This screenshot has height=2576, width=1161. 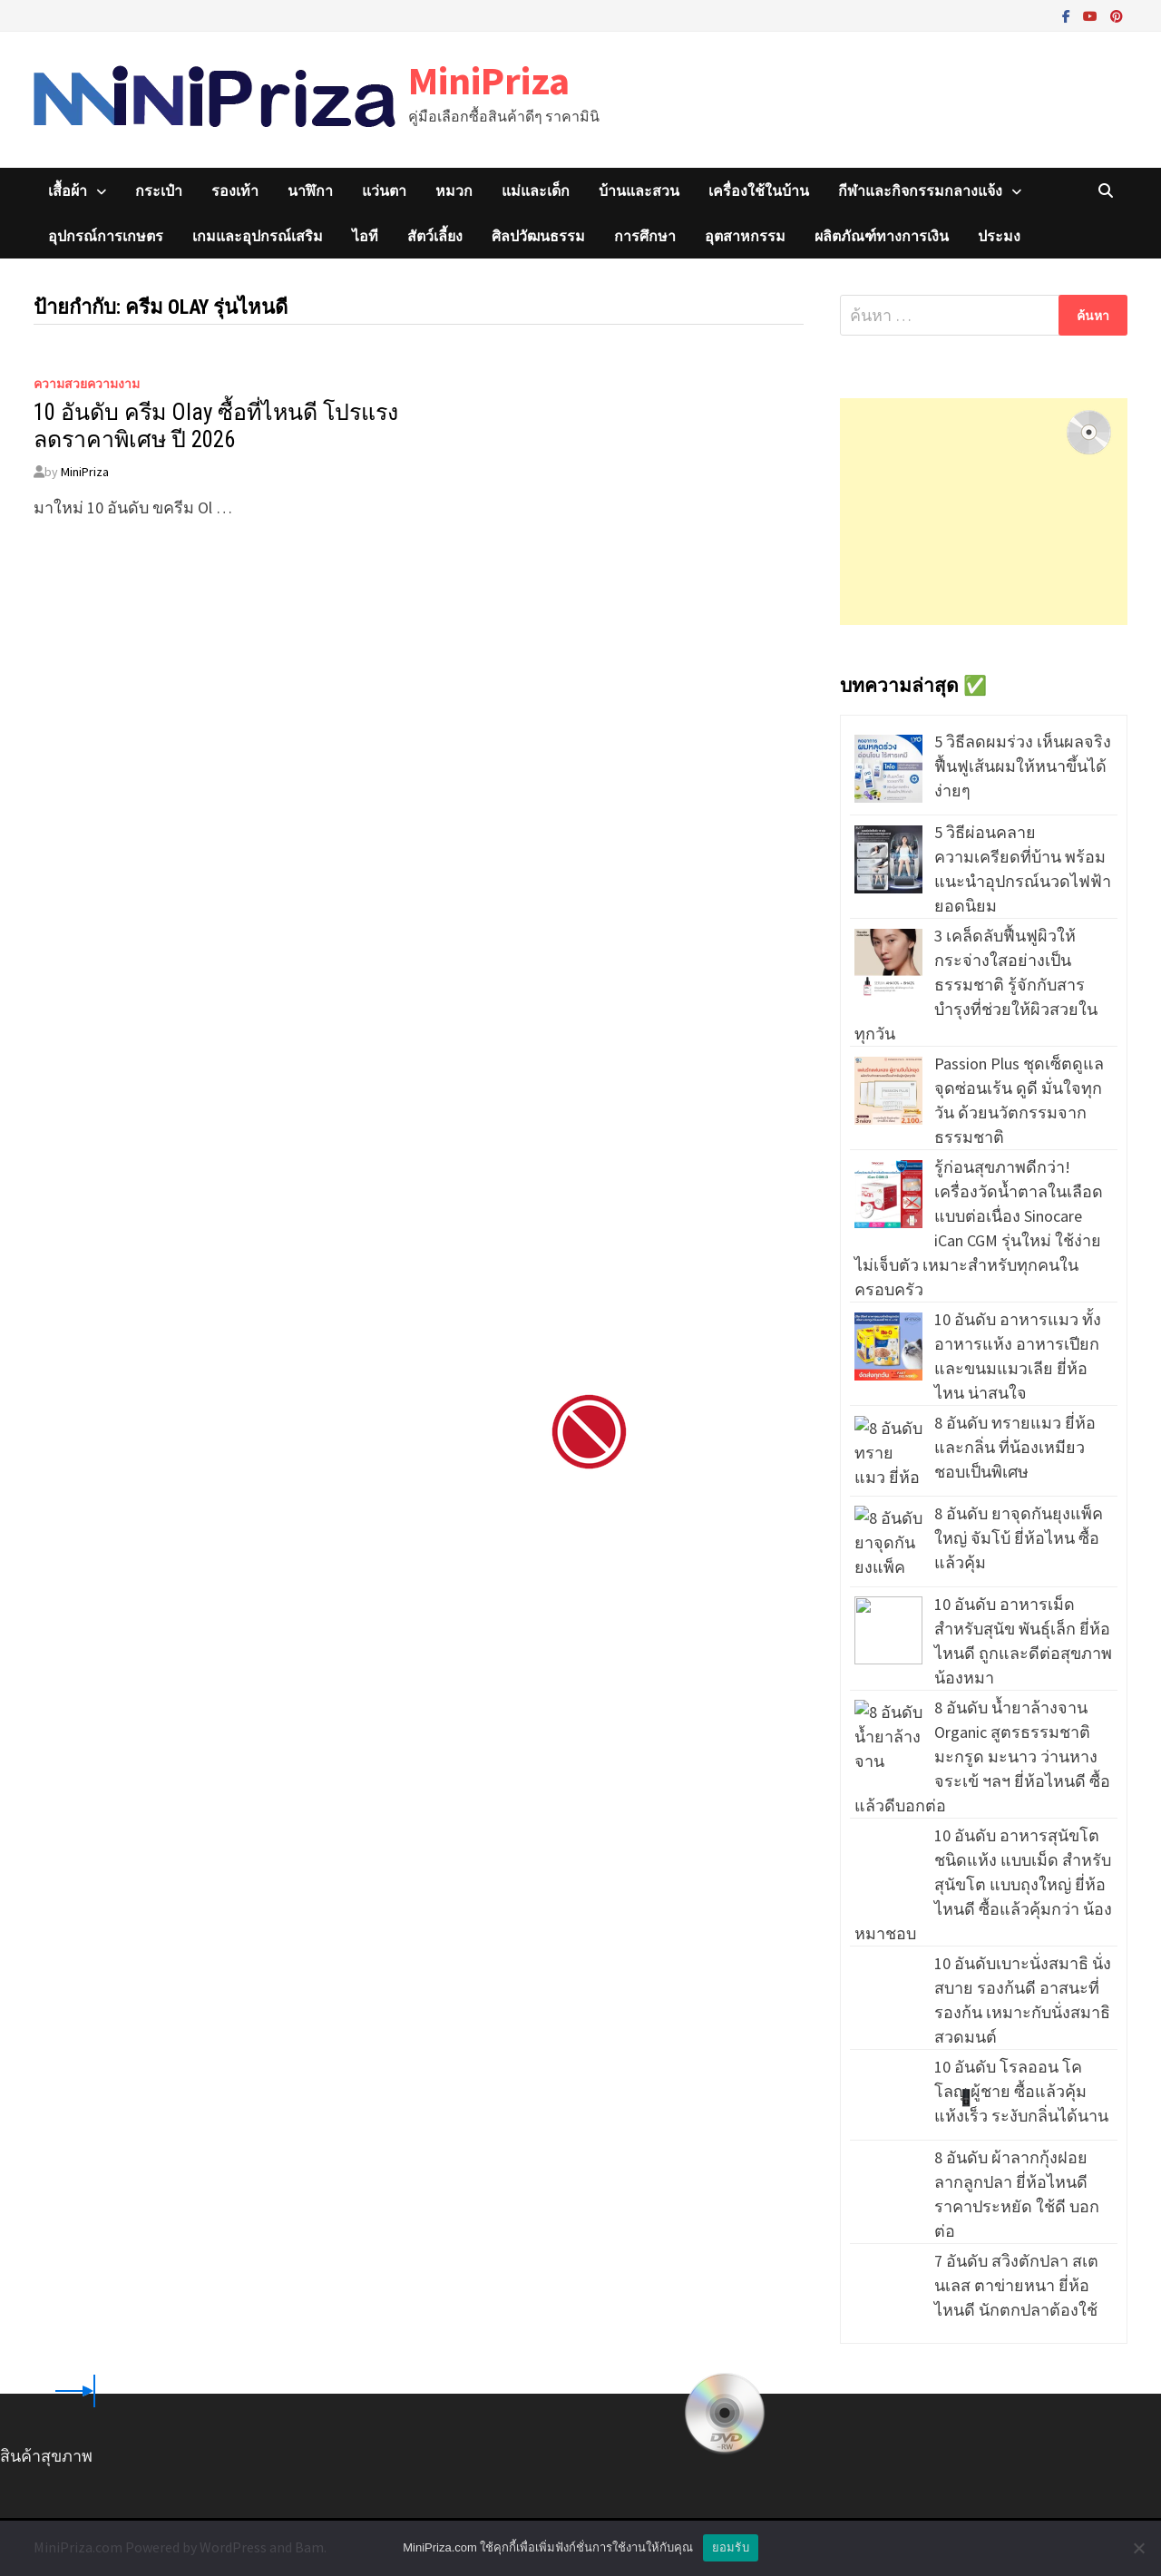 I want to click on access iPod device settings, so click(x=966, y=2098).